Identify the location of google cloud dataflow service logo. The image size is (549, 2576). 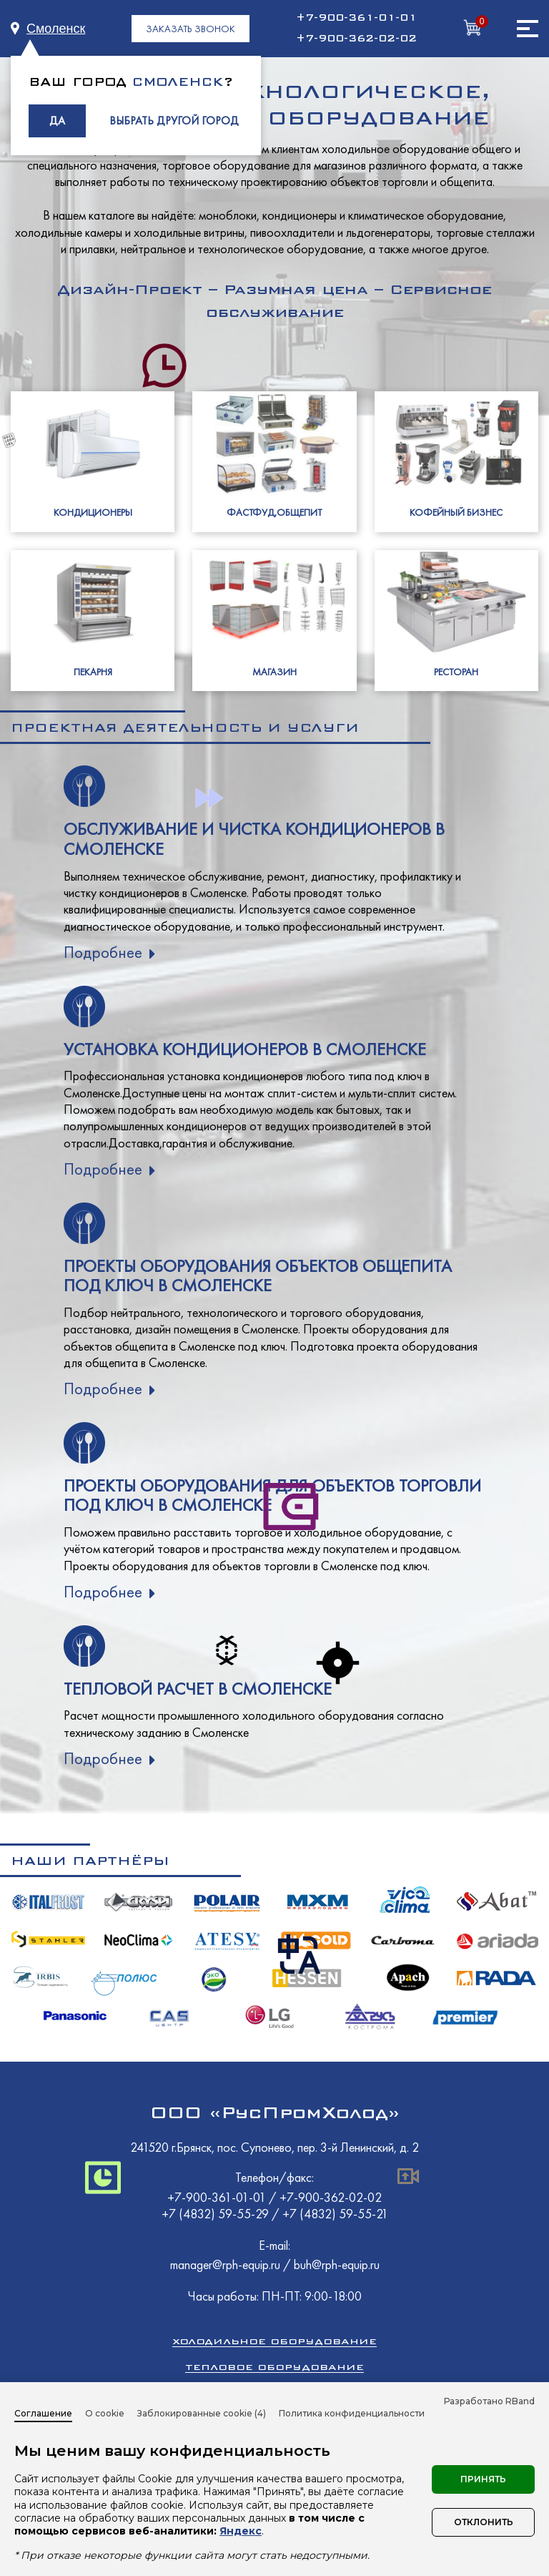
(227, 1650).